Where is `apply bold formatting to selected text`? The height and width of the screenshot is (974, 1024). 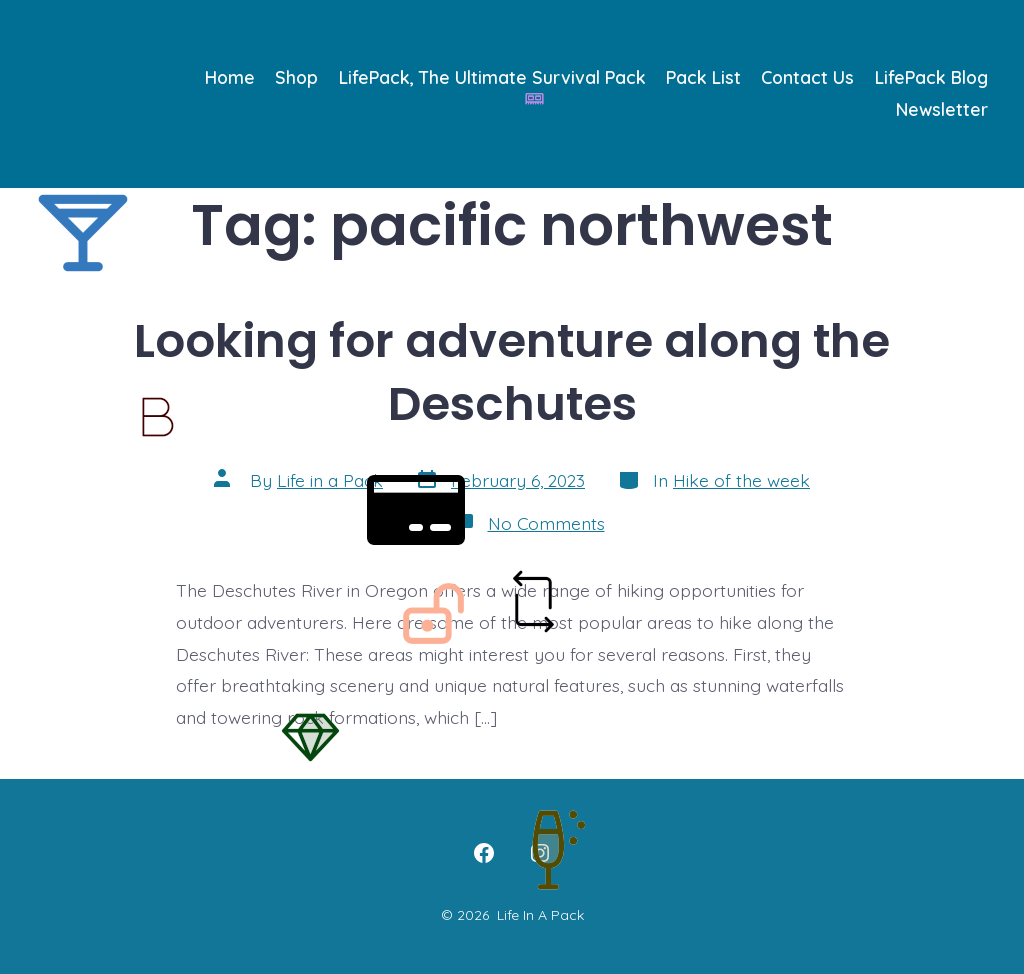 apply bold formatting to selected text is located at coordinates (155, 418).